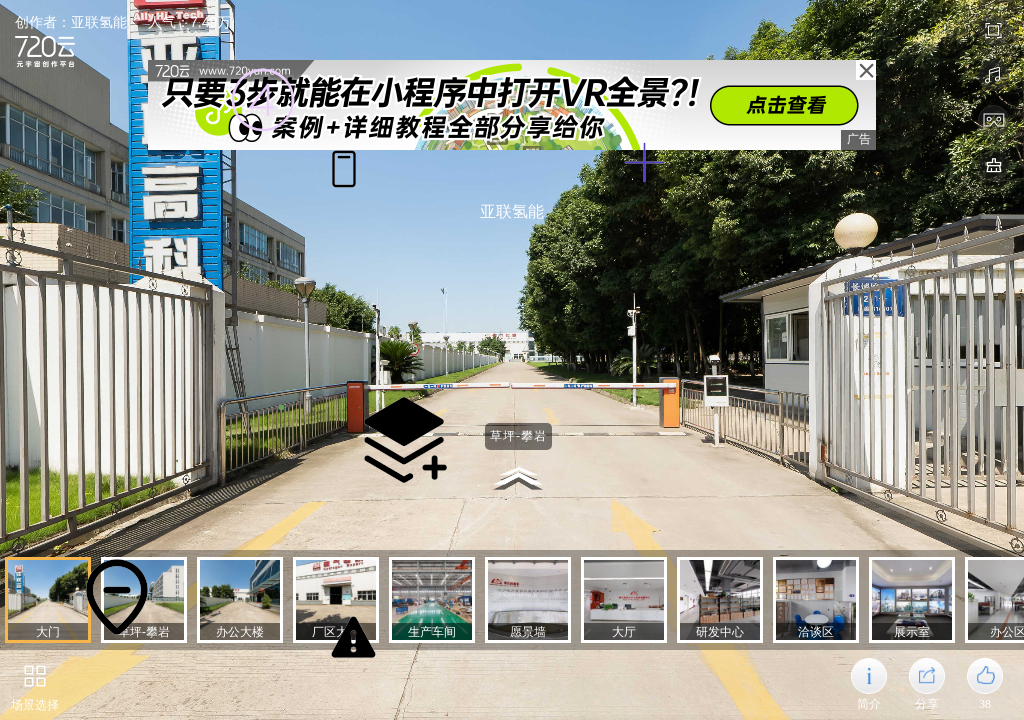 The width and height of the screenshot is (1024, 720). What do you see at coordinates (644, 162) in the screenshot?
I see `add a new item` at bounding box center [644, 162].